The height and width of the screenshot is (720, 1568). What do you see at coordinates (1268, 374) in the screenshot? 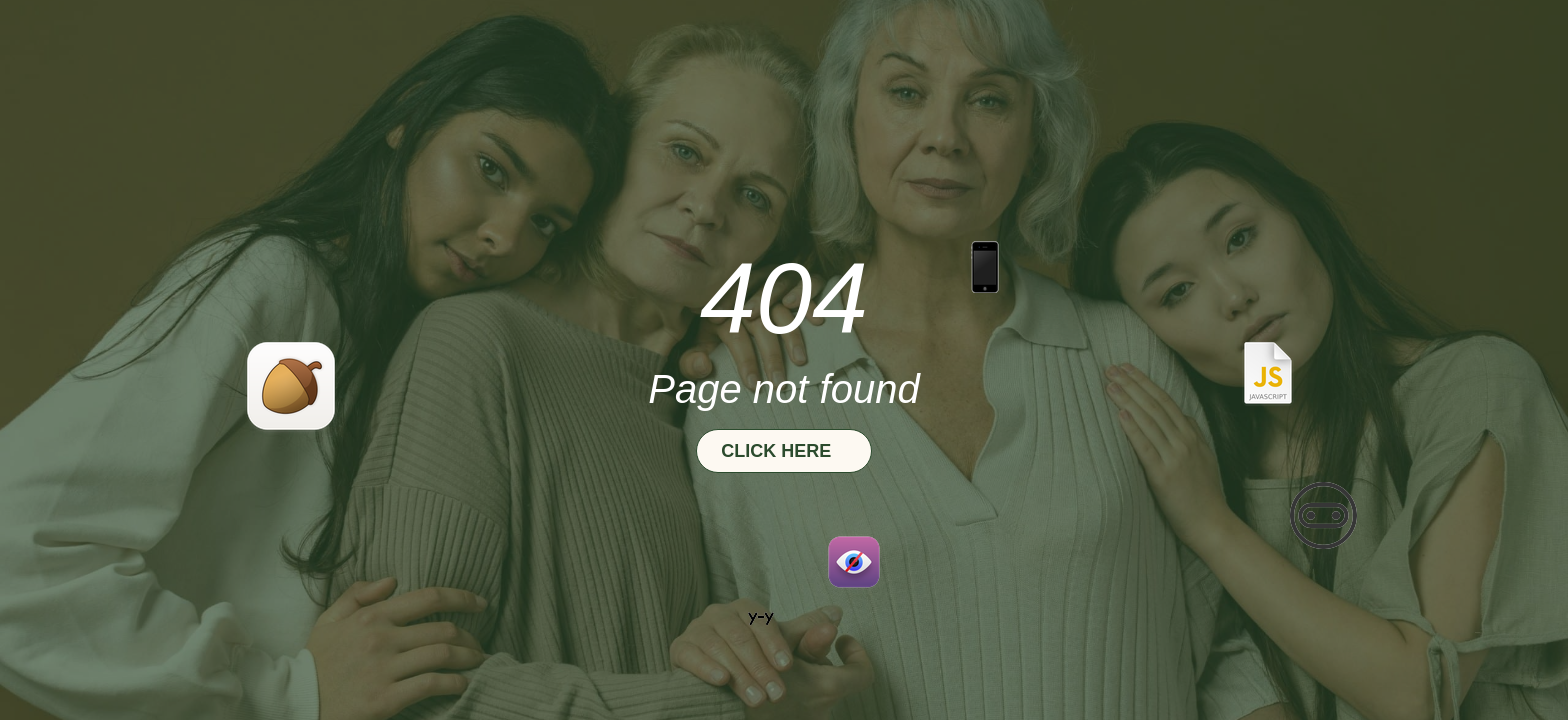
I see `a javascript source code file` at bounding box center [1268, 374].